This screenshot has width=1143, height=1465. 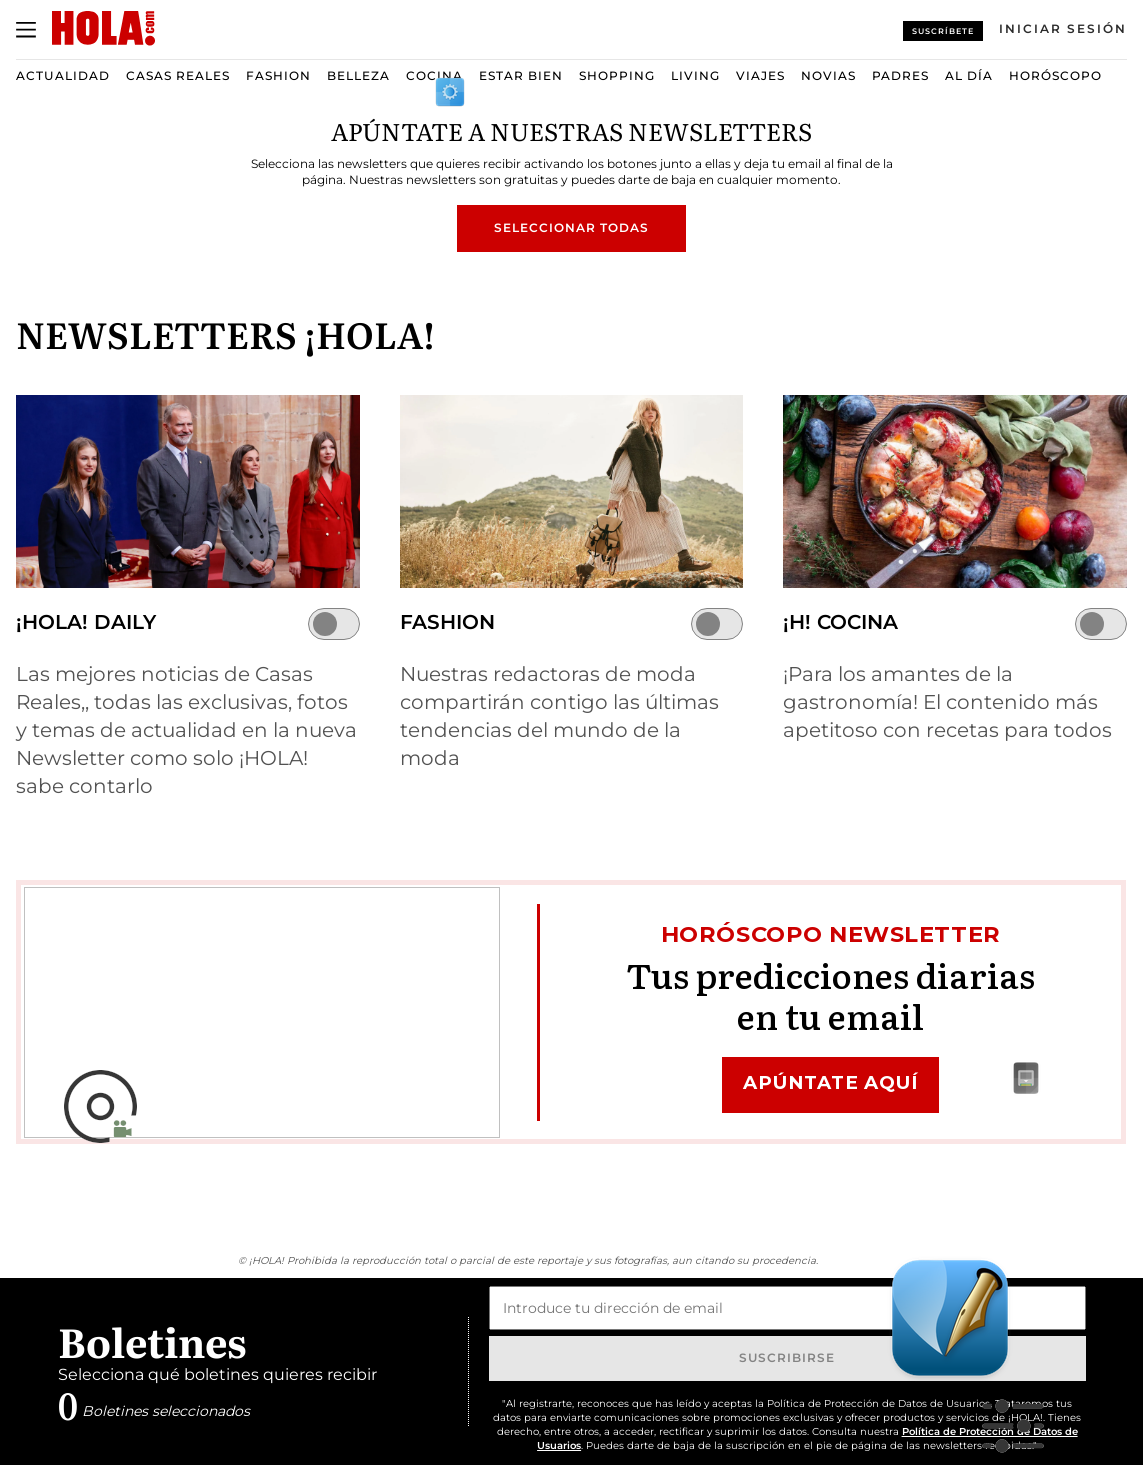 I want to click on configure default applications for your system, so click(x=450, y=92).